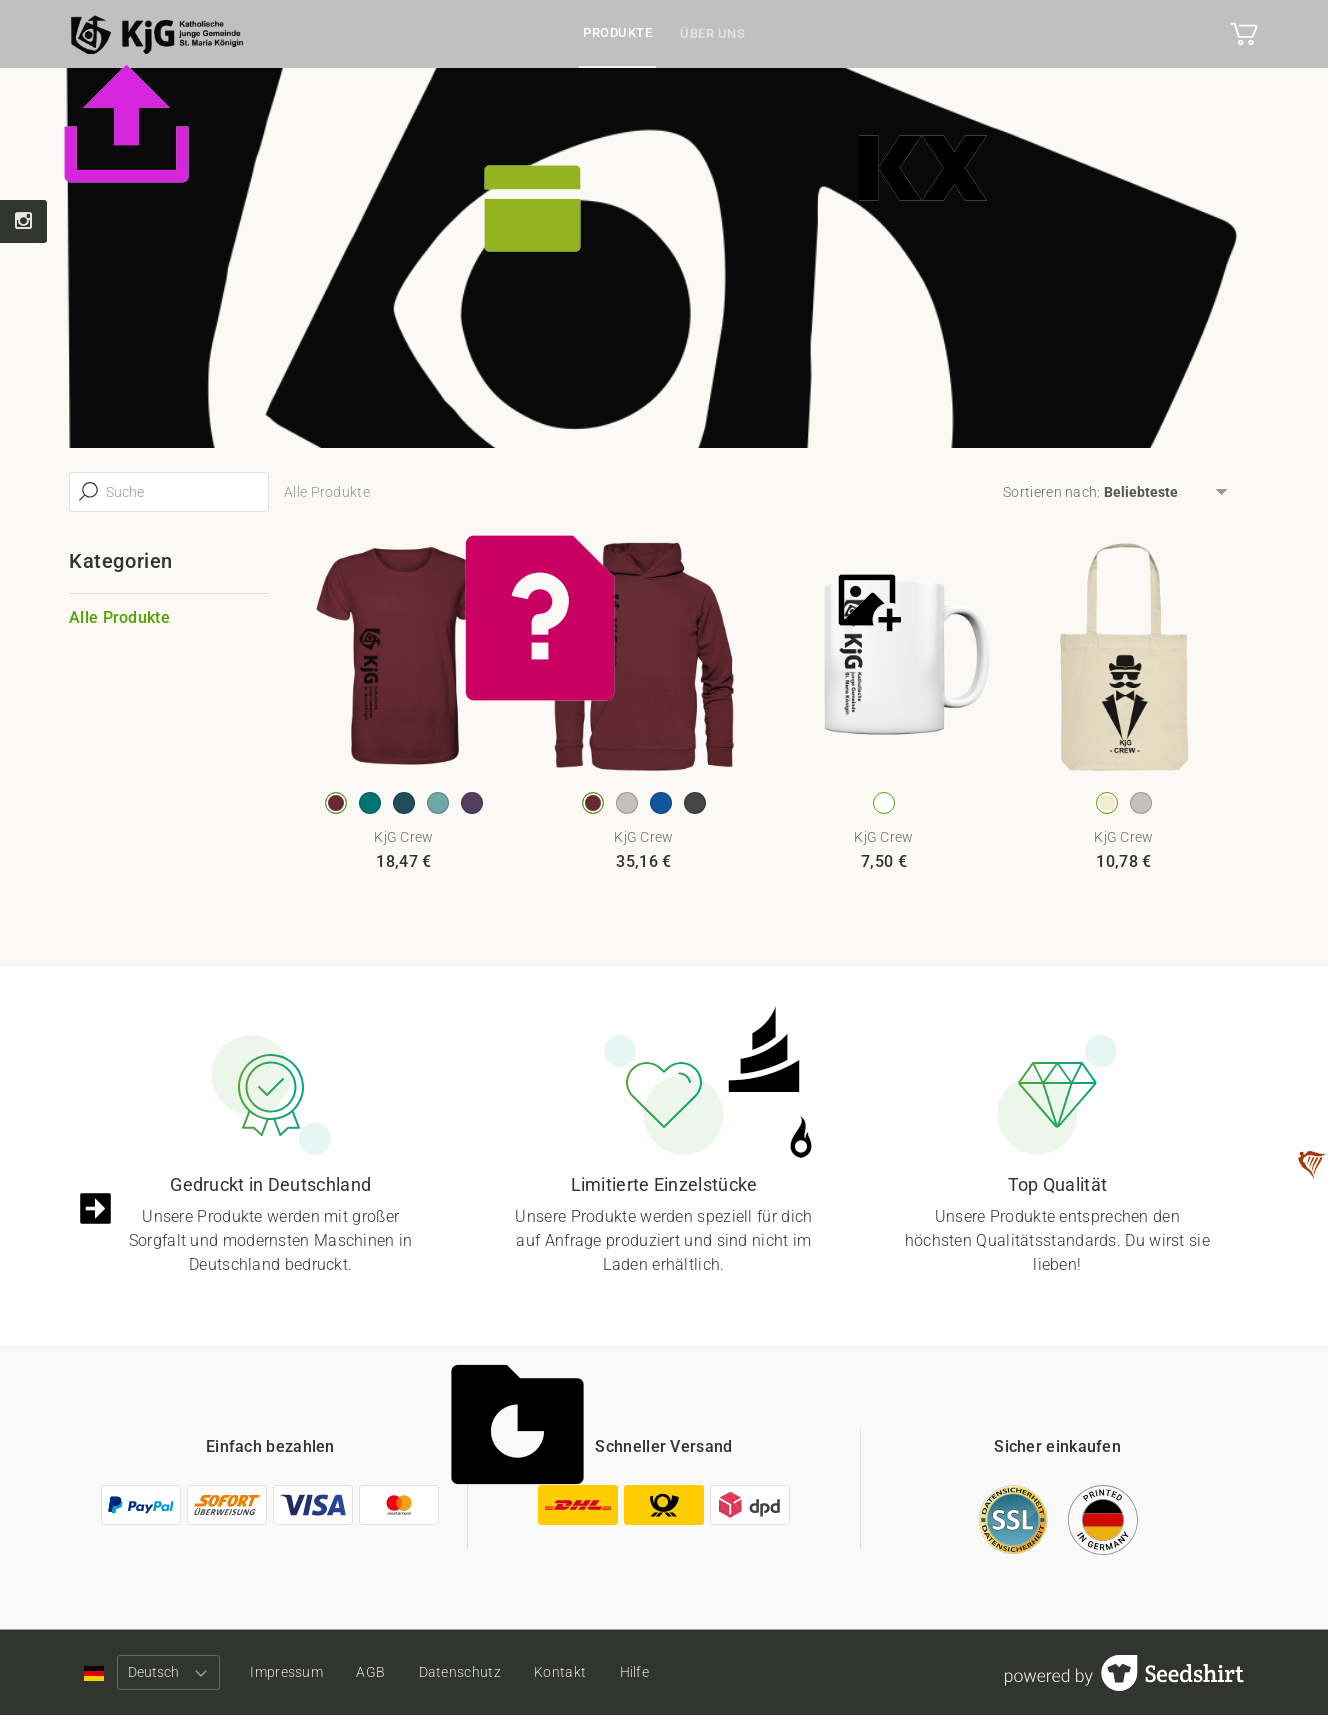 The width and height of the screenshot is (1328, 1715). What do you see at coordinates (95, 1208) in the screenshot?
I see `proceed to the next step` at bounding box center [95, 1208].